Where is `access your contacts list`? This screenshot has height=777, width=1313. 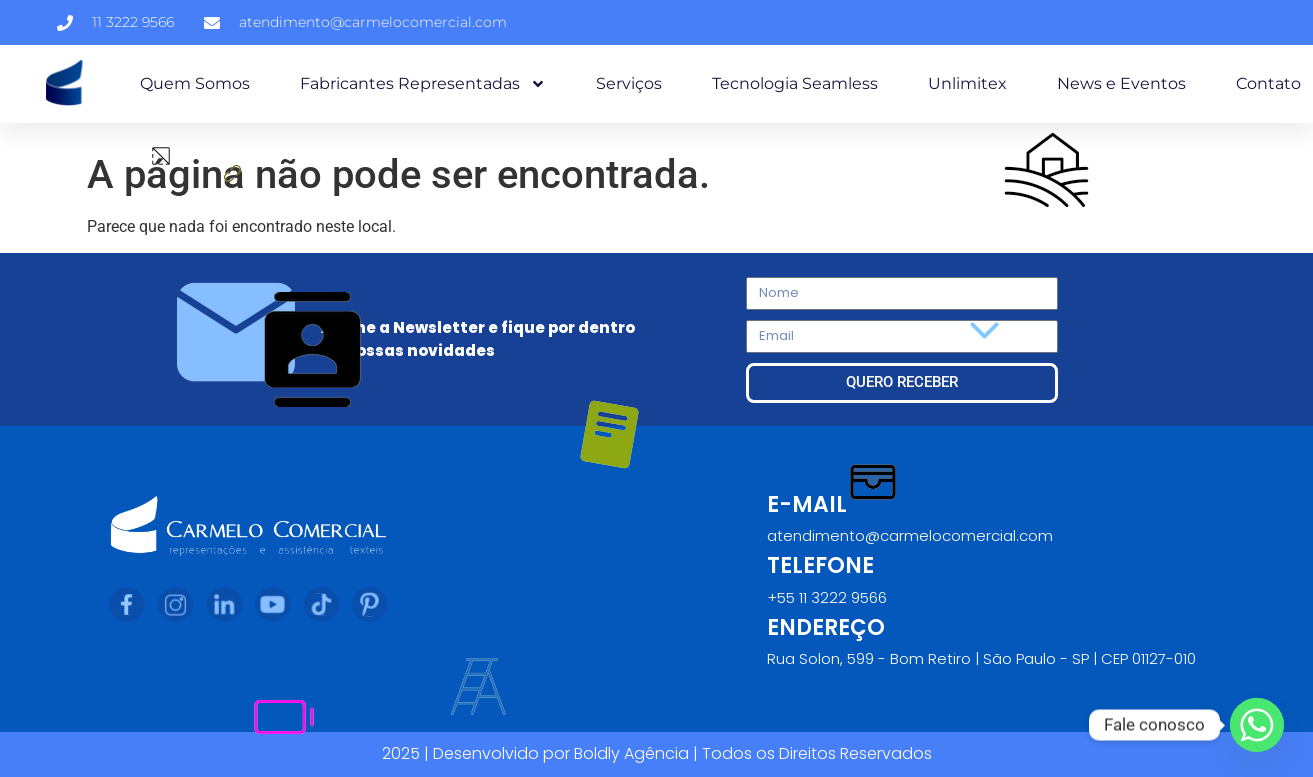 access your contacts list is located at coordinates (312, 349).